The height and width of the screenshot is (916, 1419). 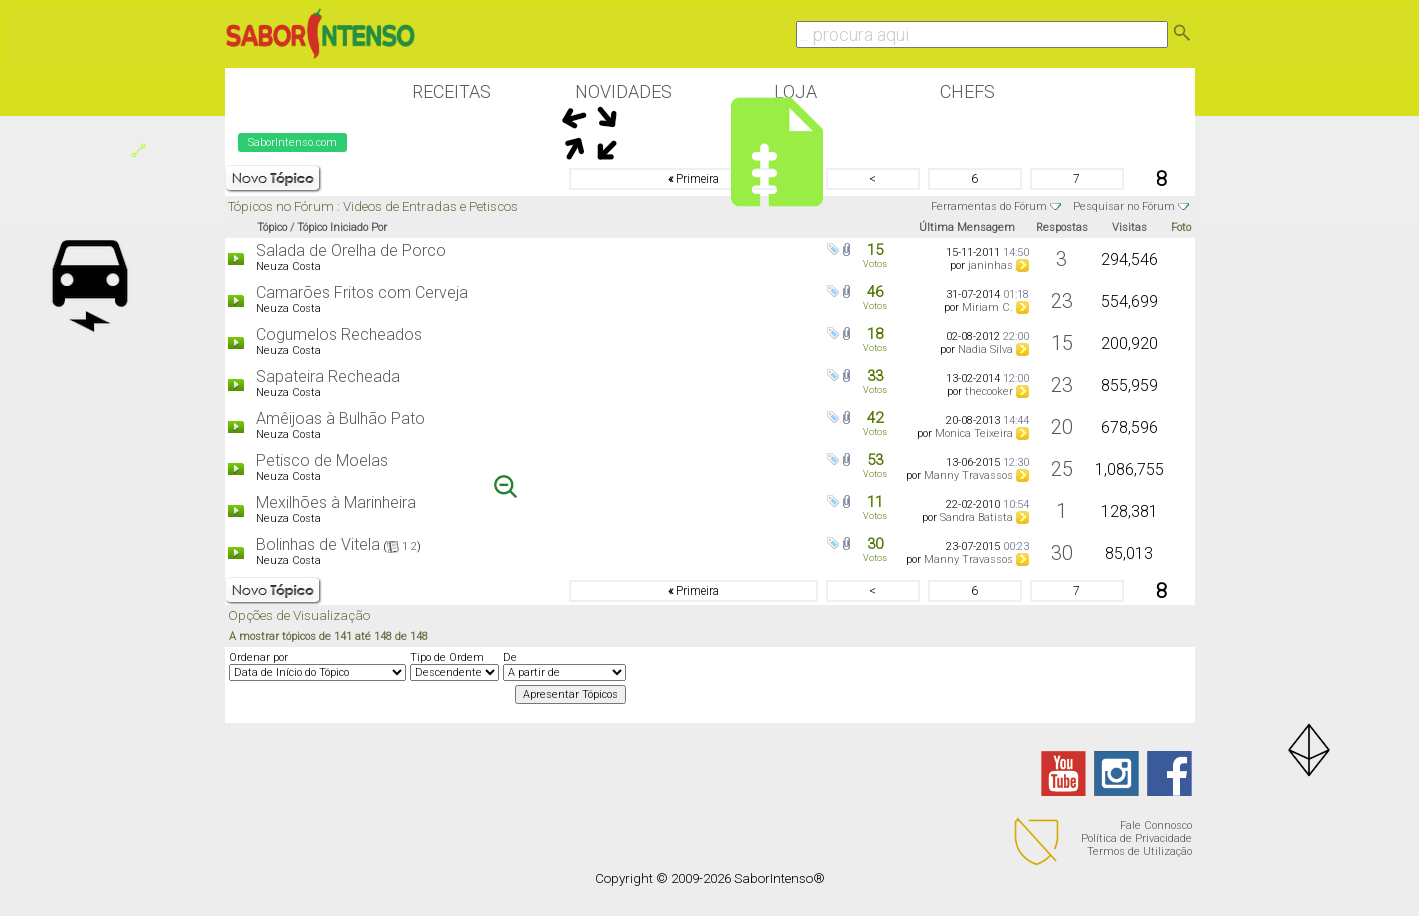 I want to click on disable security or protection features, so click(x=1036, y=839).